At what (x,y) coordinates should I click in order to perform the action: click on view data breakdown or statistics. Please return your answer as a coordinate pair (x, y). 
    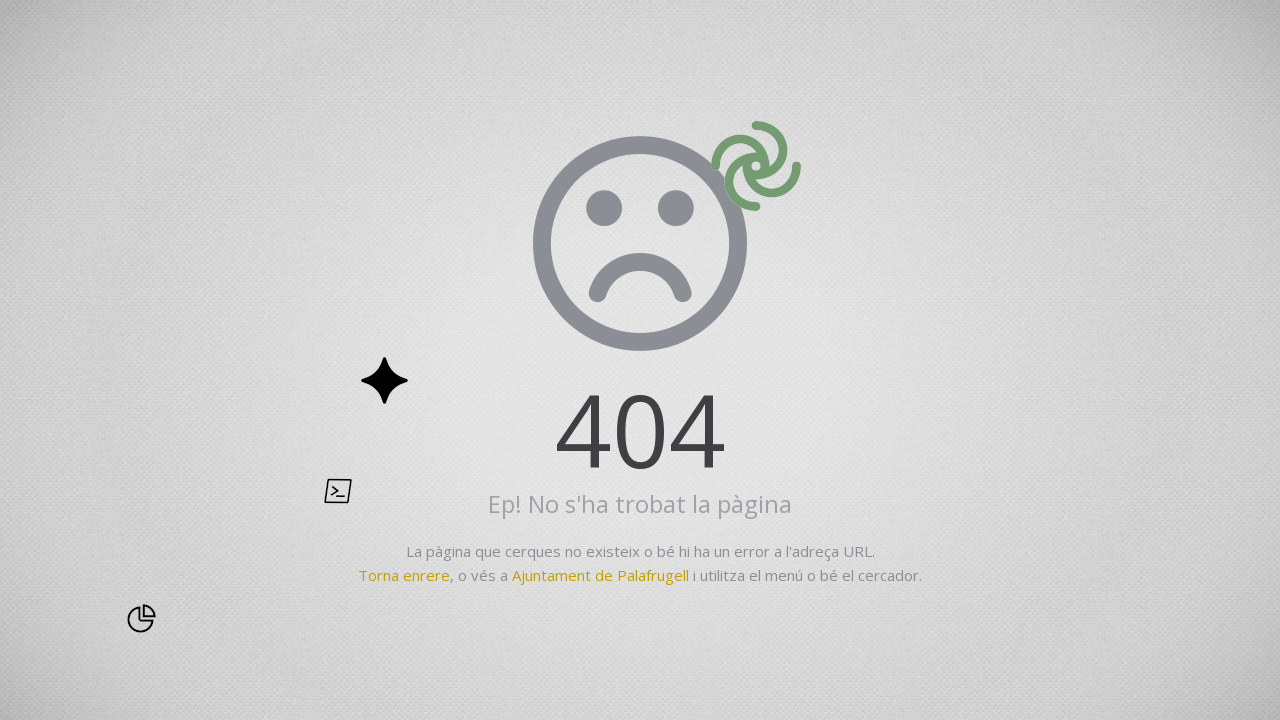
    Looking at the image, I should click on (140, 619).